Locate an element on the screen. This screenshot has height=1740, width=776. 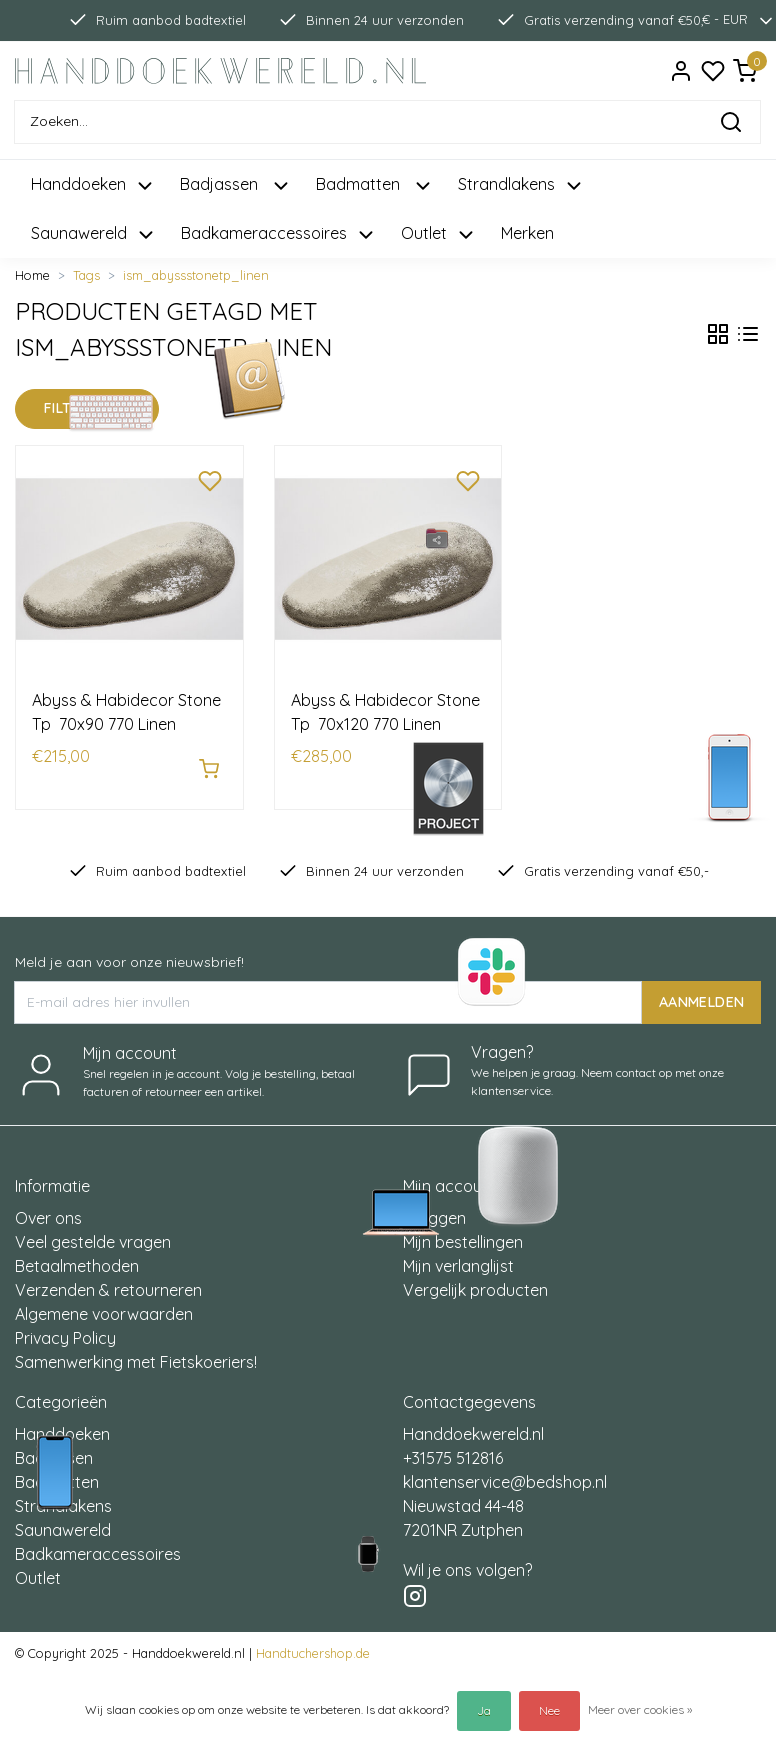
apple watch device icon is located at coordinates (368, 1554).